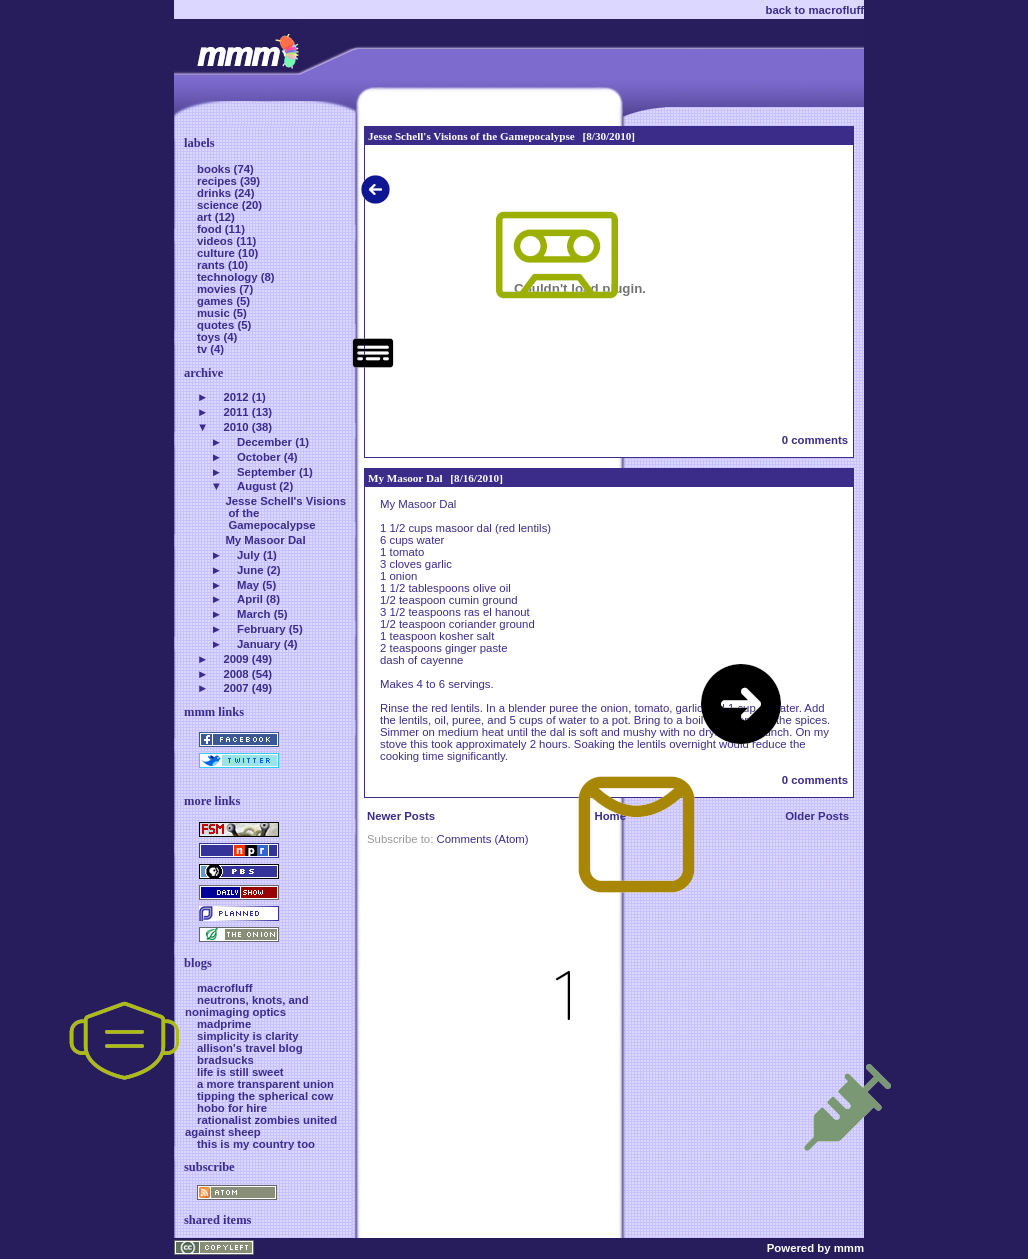 The height and width of the screenshot is (1259, 1028). Describe the element at coordinates (375, 189) in the screenshot. I see `go back to the previous screen` at that location.